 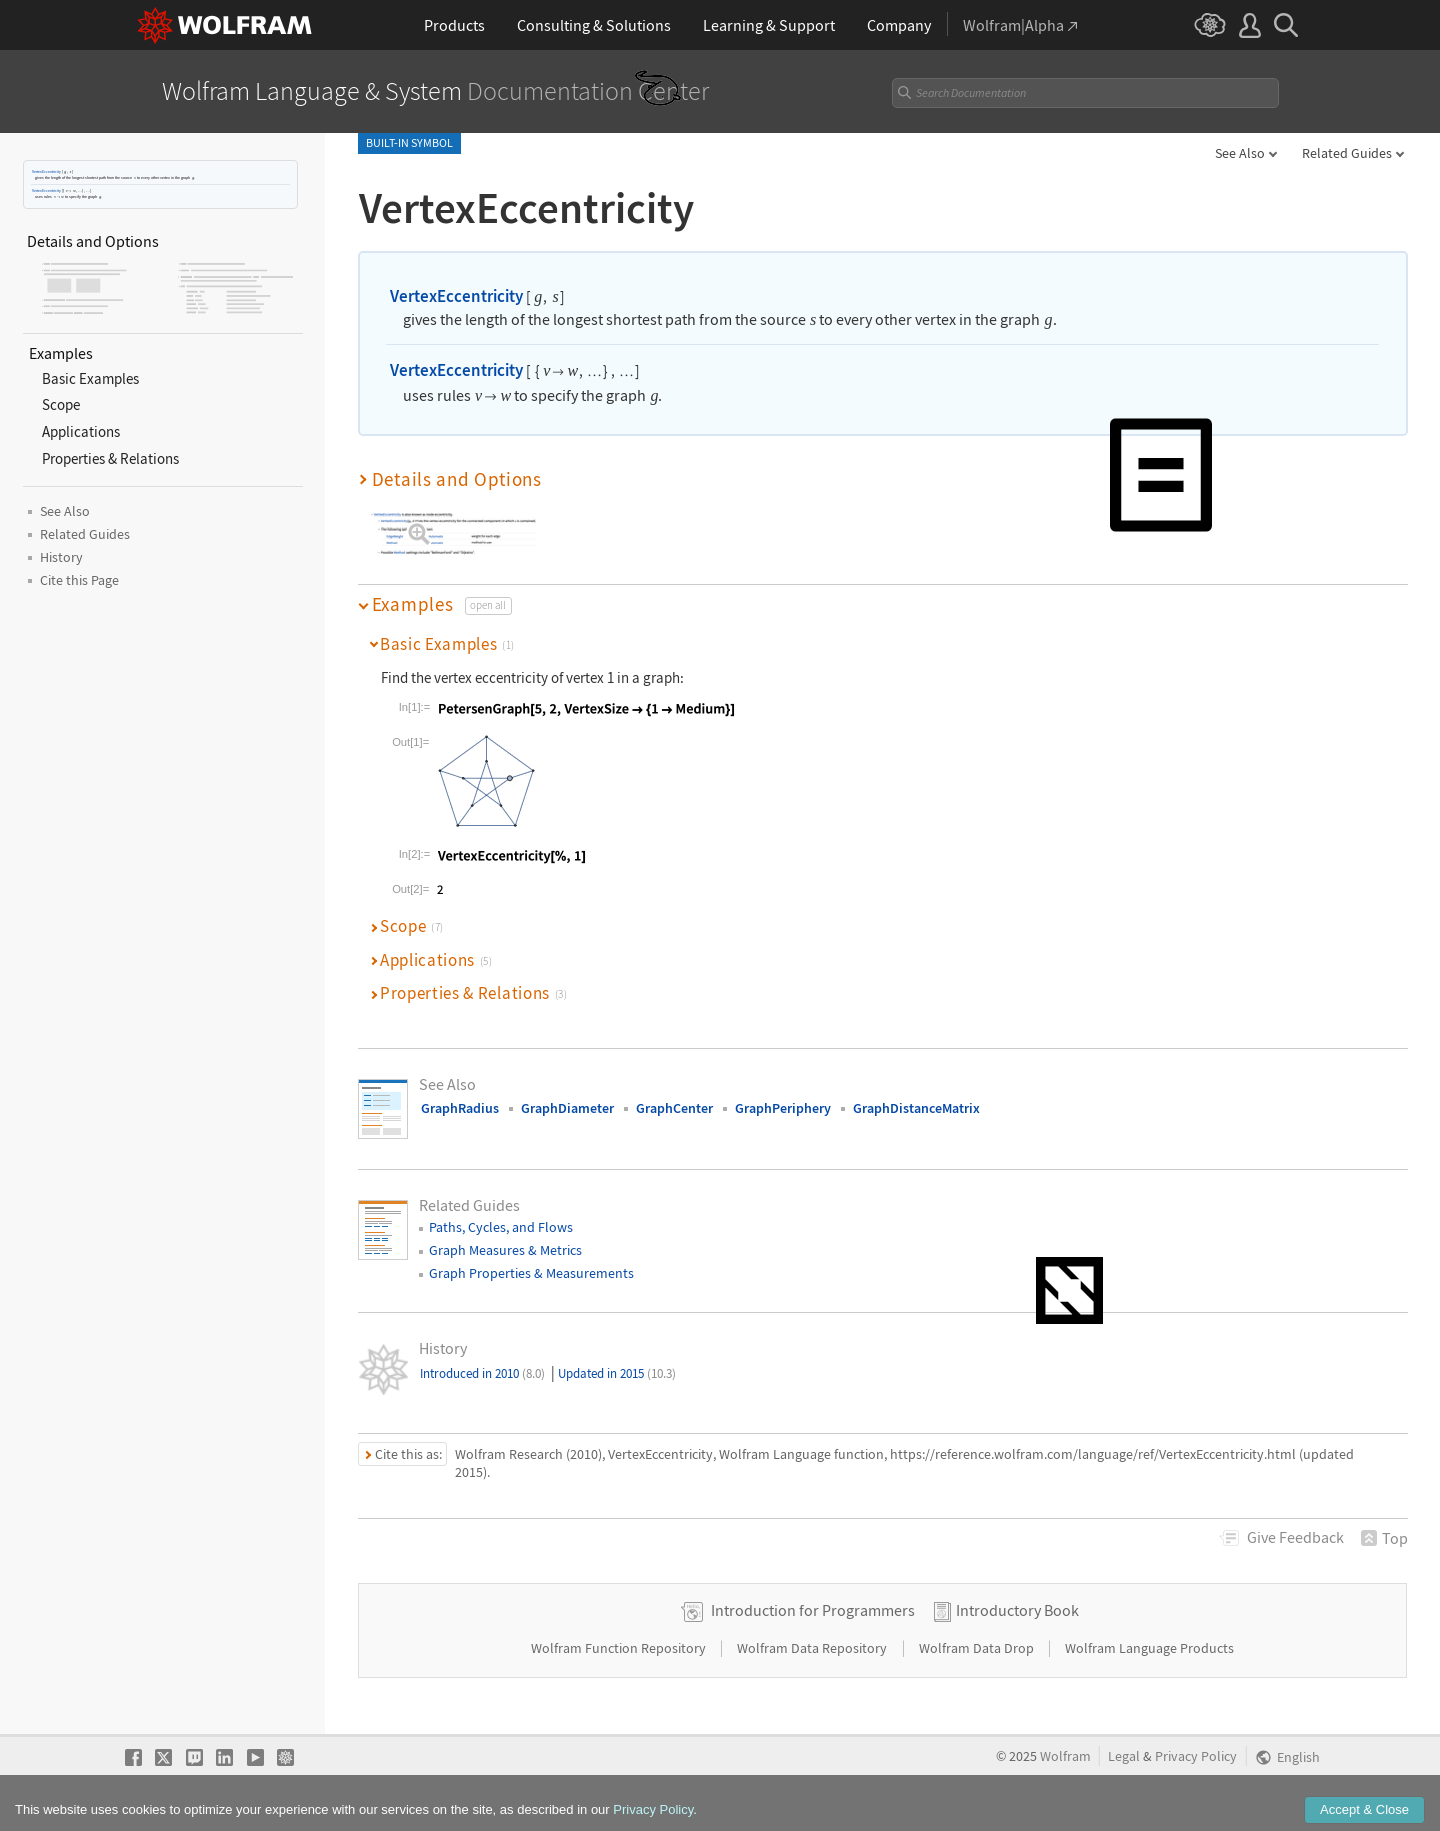 I want to click on view invoice or billing details, so click(x=1161, y=475).